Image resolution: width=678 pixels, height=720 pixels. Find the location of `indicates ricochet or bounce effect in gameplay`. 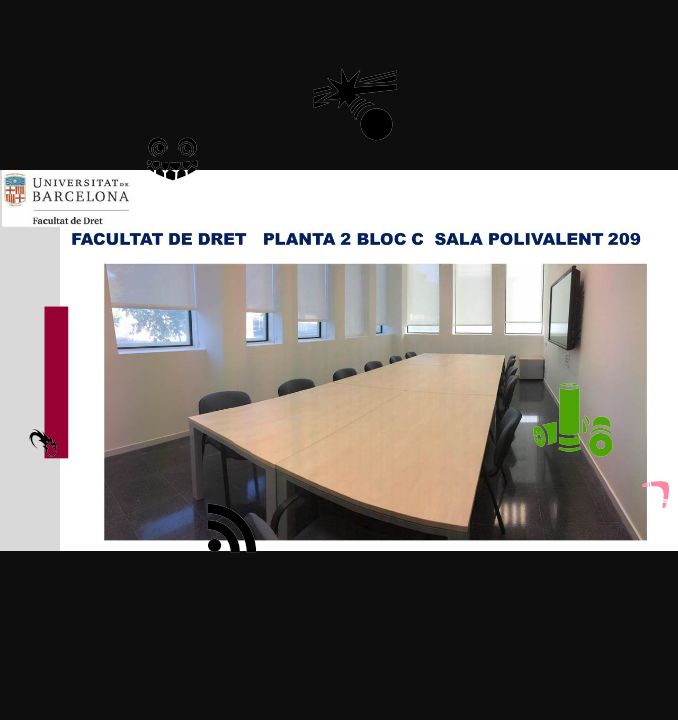

indicates ricochet or bounce effect in gameplay is located at coordinates (355, 104).